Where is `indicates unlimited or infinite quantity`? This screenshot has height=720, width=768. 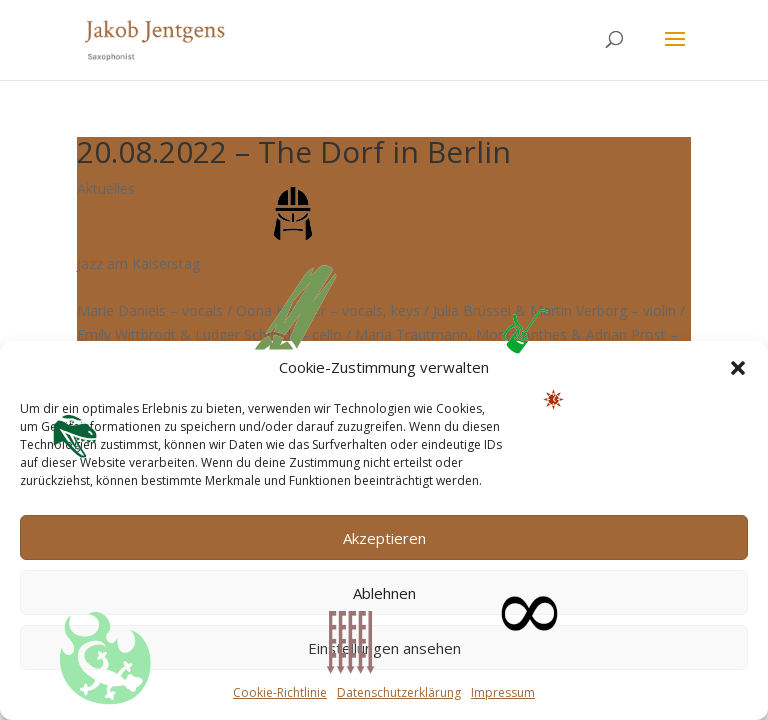
indicates unlimited or infinite quantity is located at coordinates (529, 613).